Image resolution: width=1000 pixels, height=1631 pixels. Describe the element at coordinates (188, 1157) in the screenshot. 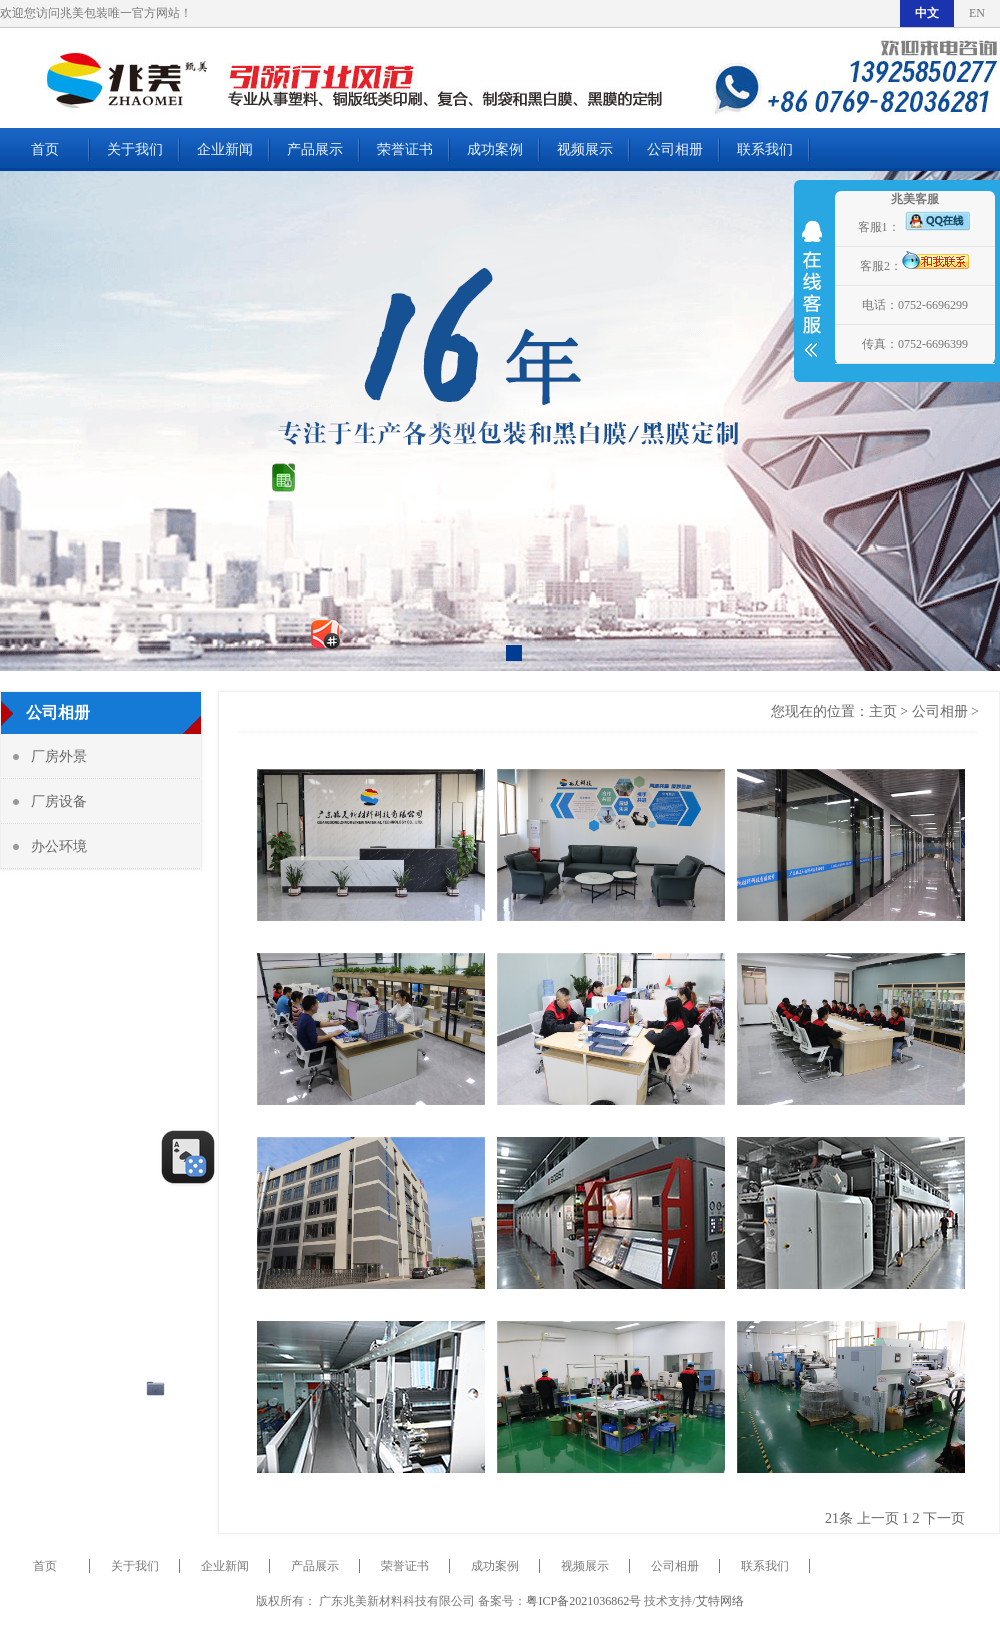

I see `launch tabletop simulator` at that location.